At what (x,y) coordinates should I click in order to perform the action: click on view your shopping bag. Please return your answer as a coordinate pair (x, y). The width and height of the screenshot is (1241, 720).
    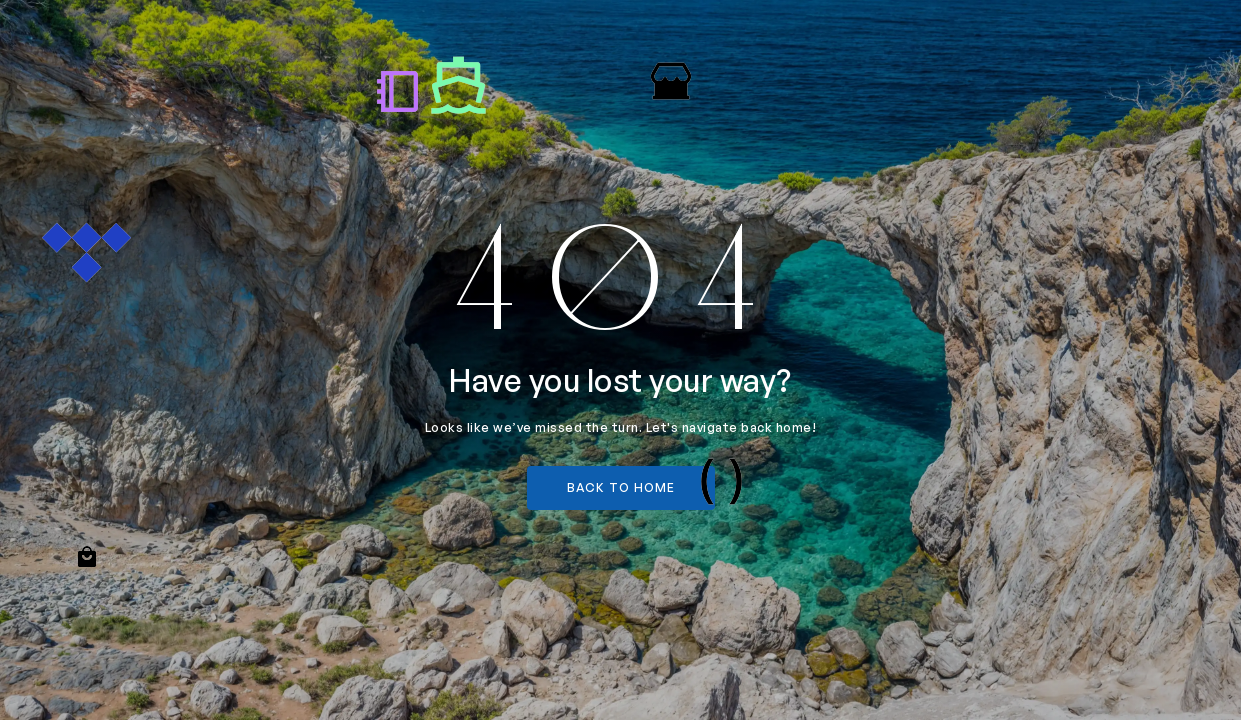
    Looking at the image, I should click on (87, 557).